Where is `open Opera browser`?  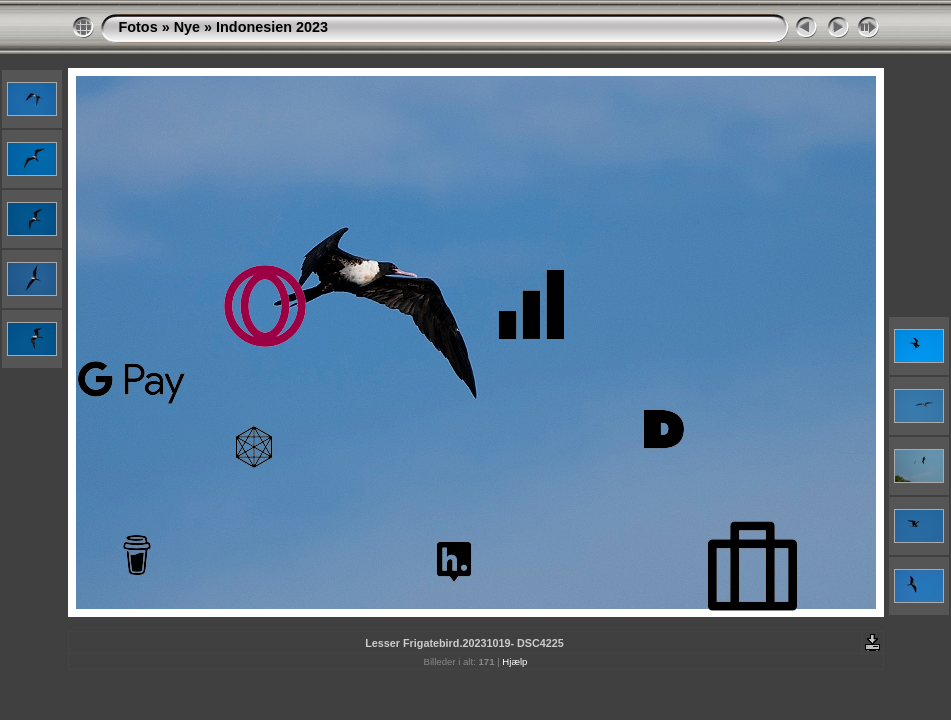 open Opera browser is located at coordinates (265, 306).